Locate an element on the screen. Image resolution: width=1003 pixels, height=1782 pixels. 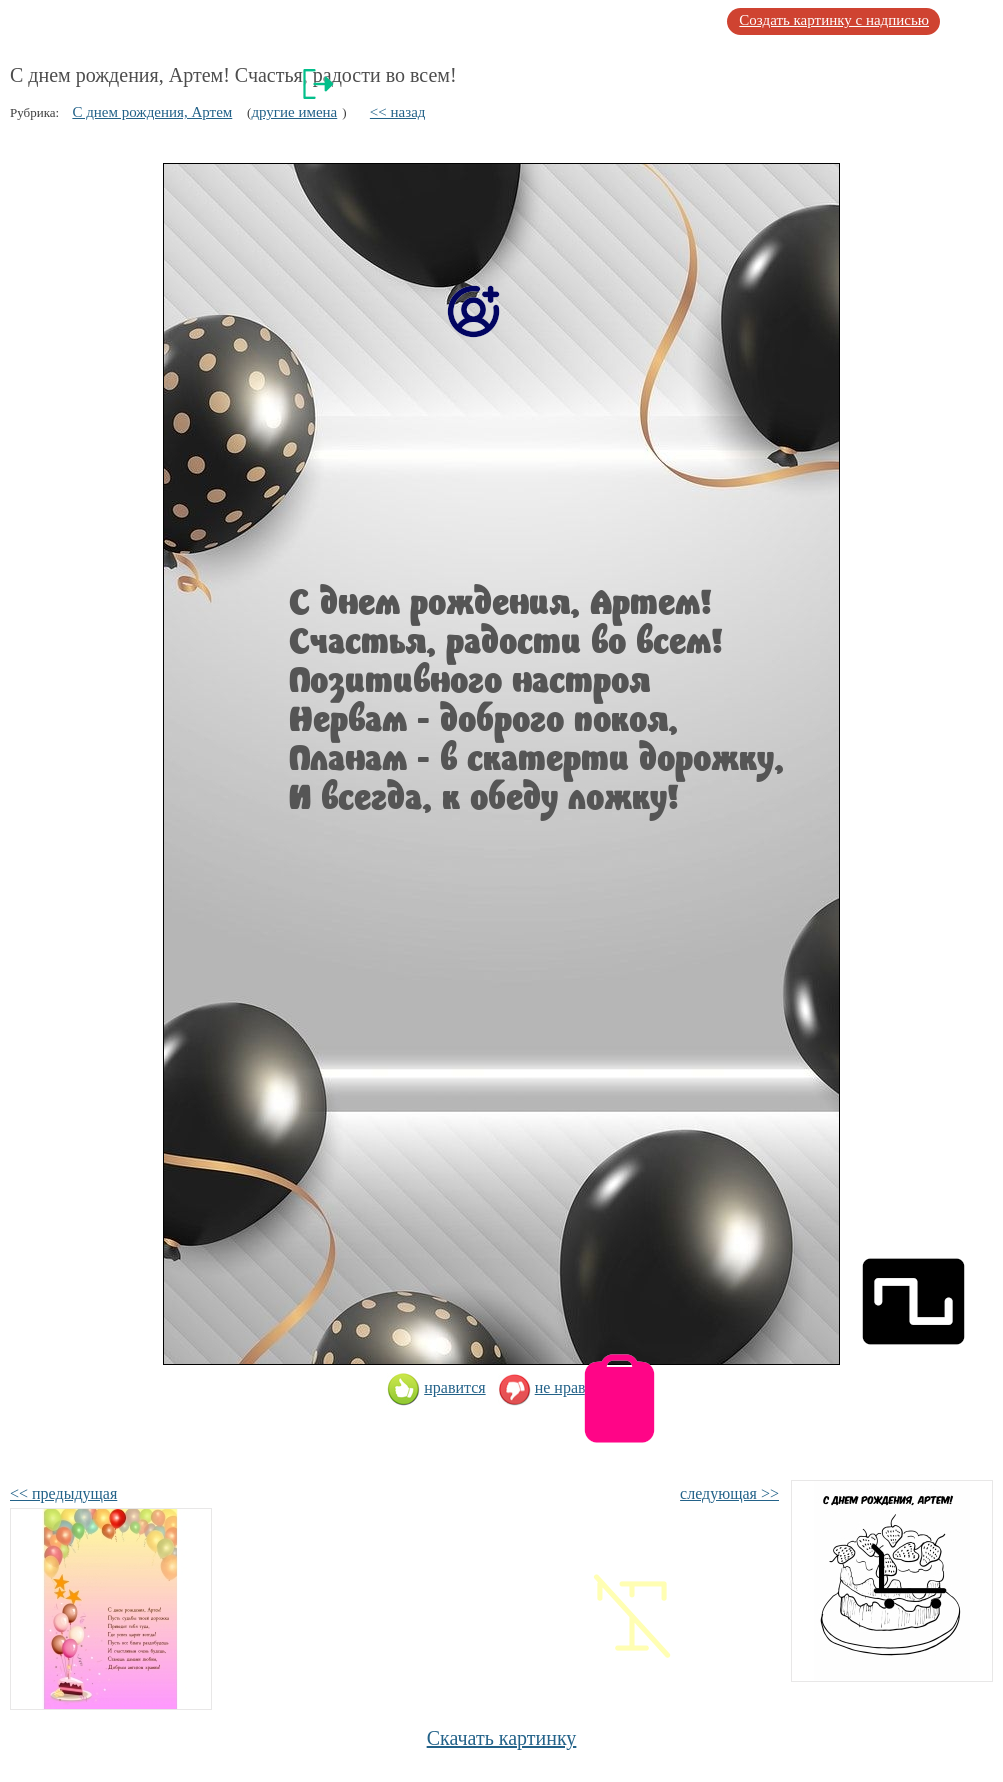
add a new user or contact is located at coordinates (473, 311).